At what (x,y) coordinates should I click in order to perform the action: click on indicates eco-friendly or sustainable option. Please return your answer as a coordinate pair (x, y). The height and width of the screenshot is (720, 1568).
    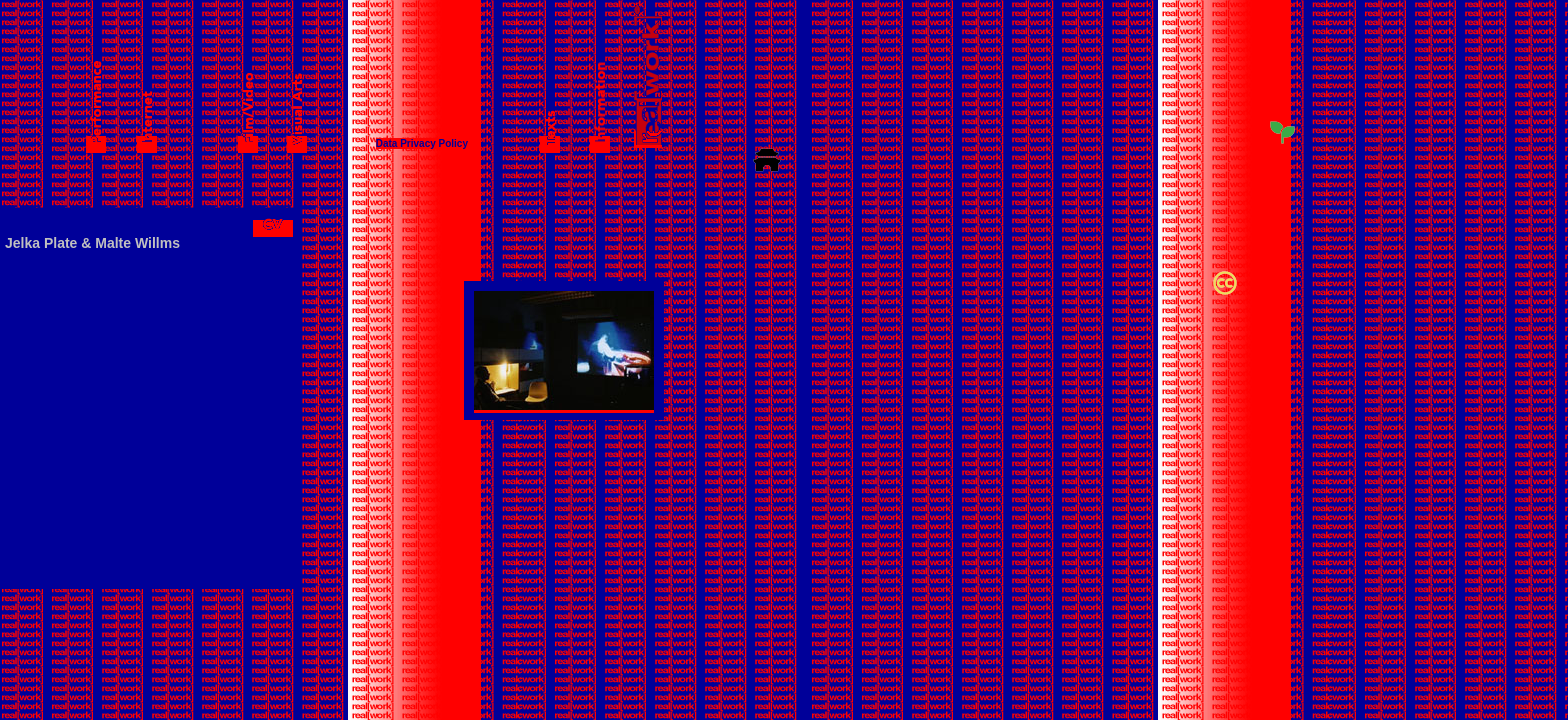
    Looking at the image, I should click on (1282, 132).